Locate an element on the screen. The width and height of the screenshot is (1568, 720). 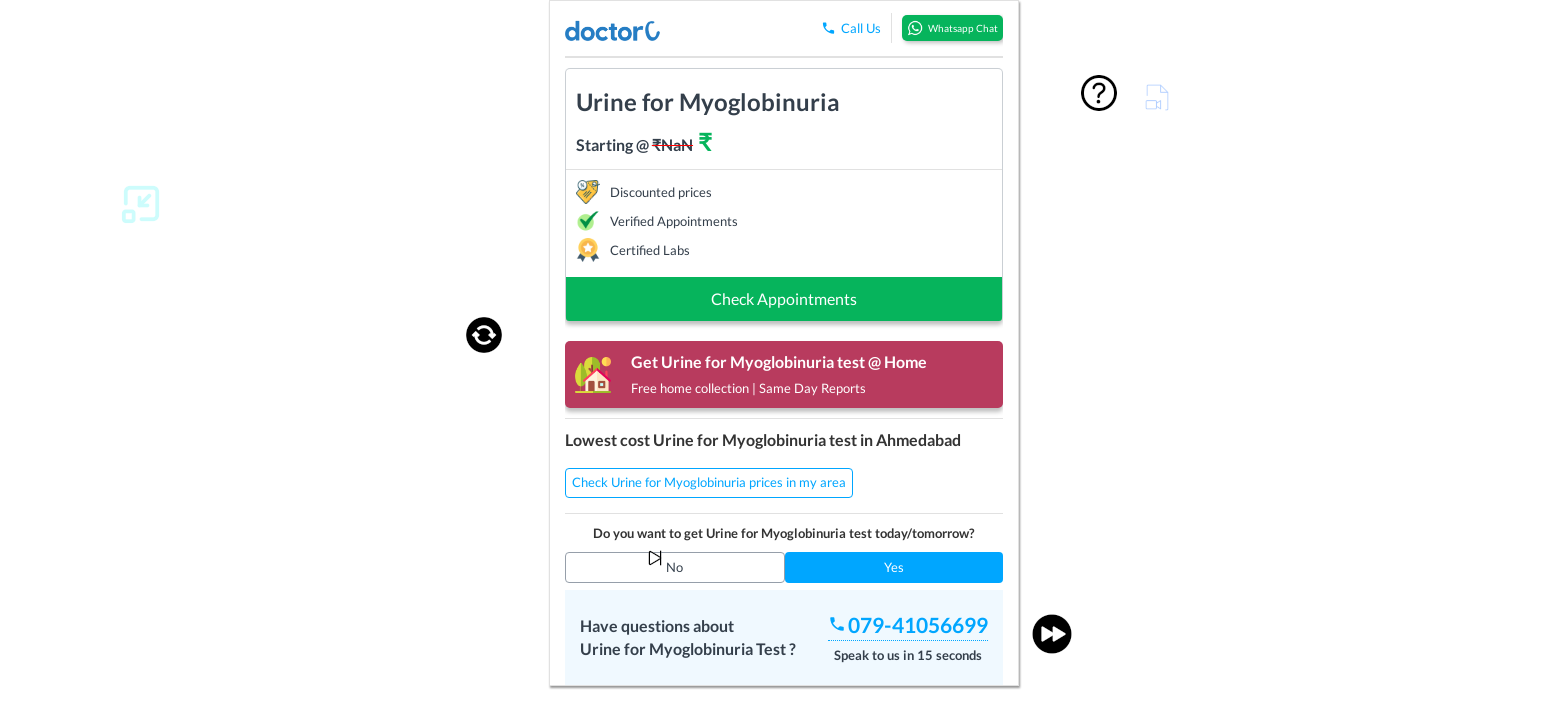
access a video file is located at coordinates (1157, 97).